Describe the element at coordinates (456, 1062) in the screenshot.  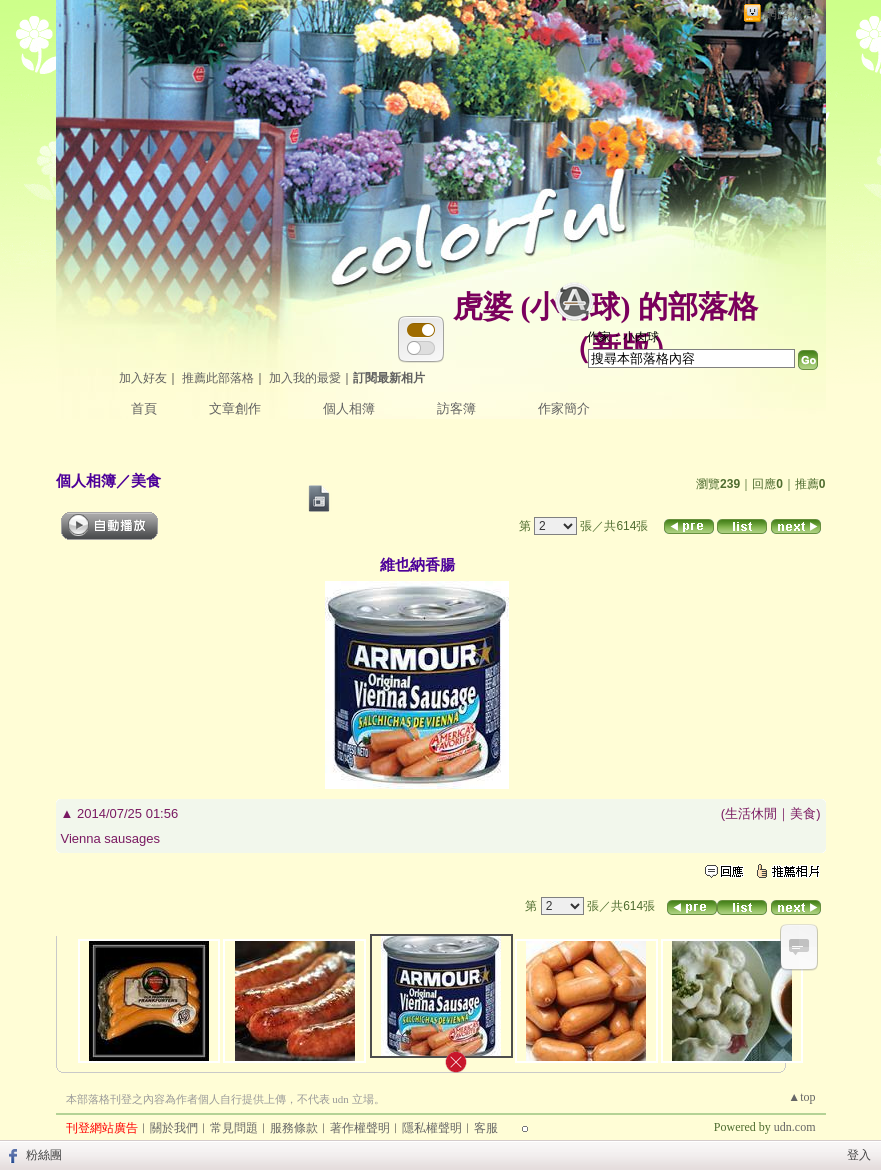
I see `indicates a file cannot sync to Dropbox` at that location.